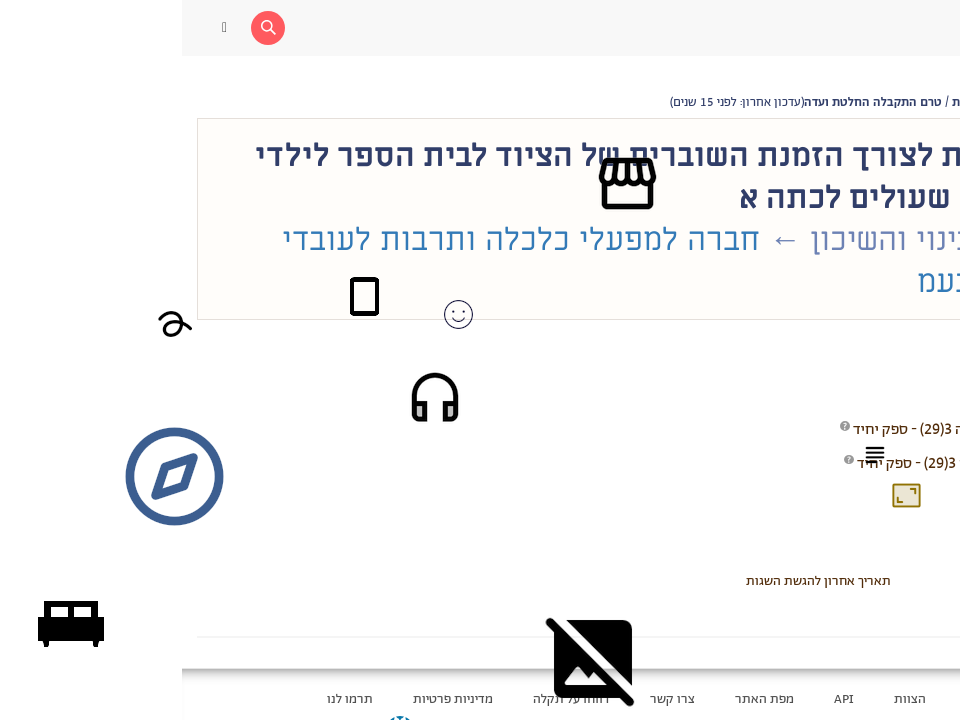 The height and width of the screenshot is (720, 960). What do you see at coordinates (458, 314) in the screenshot?
I see `add an emoji or reaction` at bounding box center [458, 314].